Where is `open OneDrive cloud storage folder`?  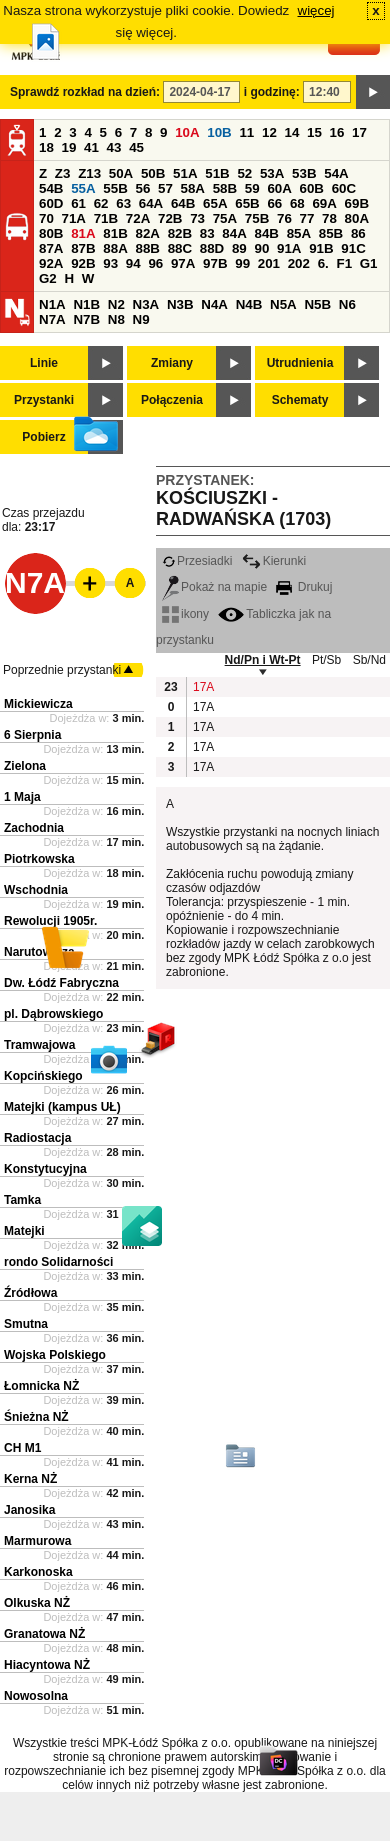 open OneDrive cloud storage folder is located at coordinates (96, 435).